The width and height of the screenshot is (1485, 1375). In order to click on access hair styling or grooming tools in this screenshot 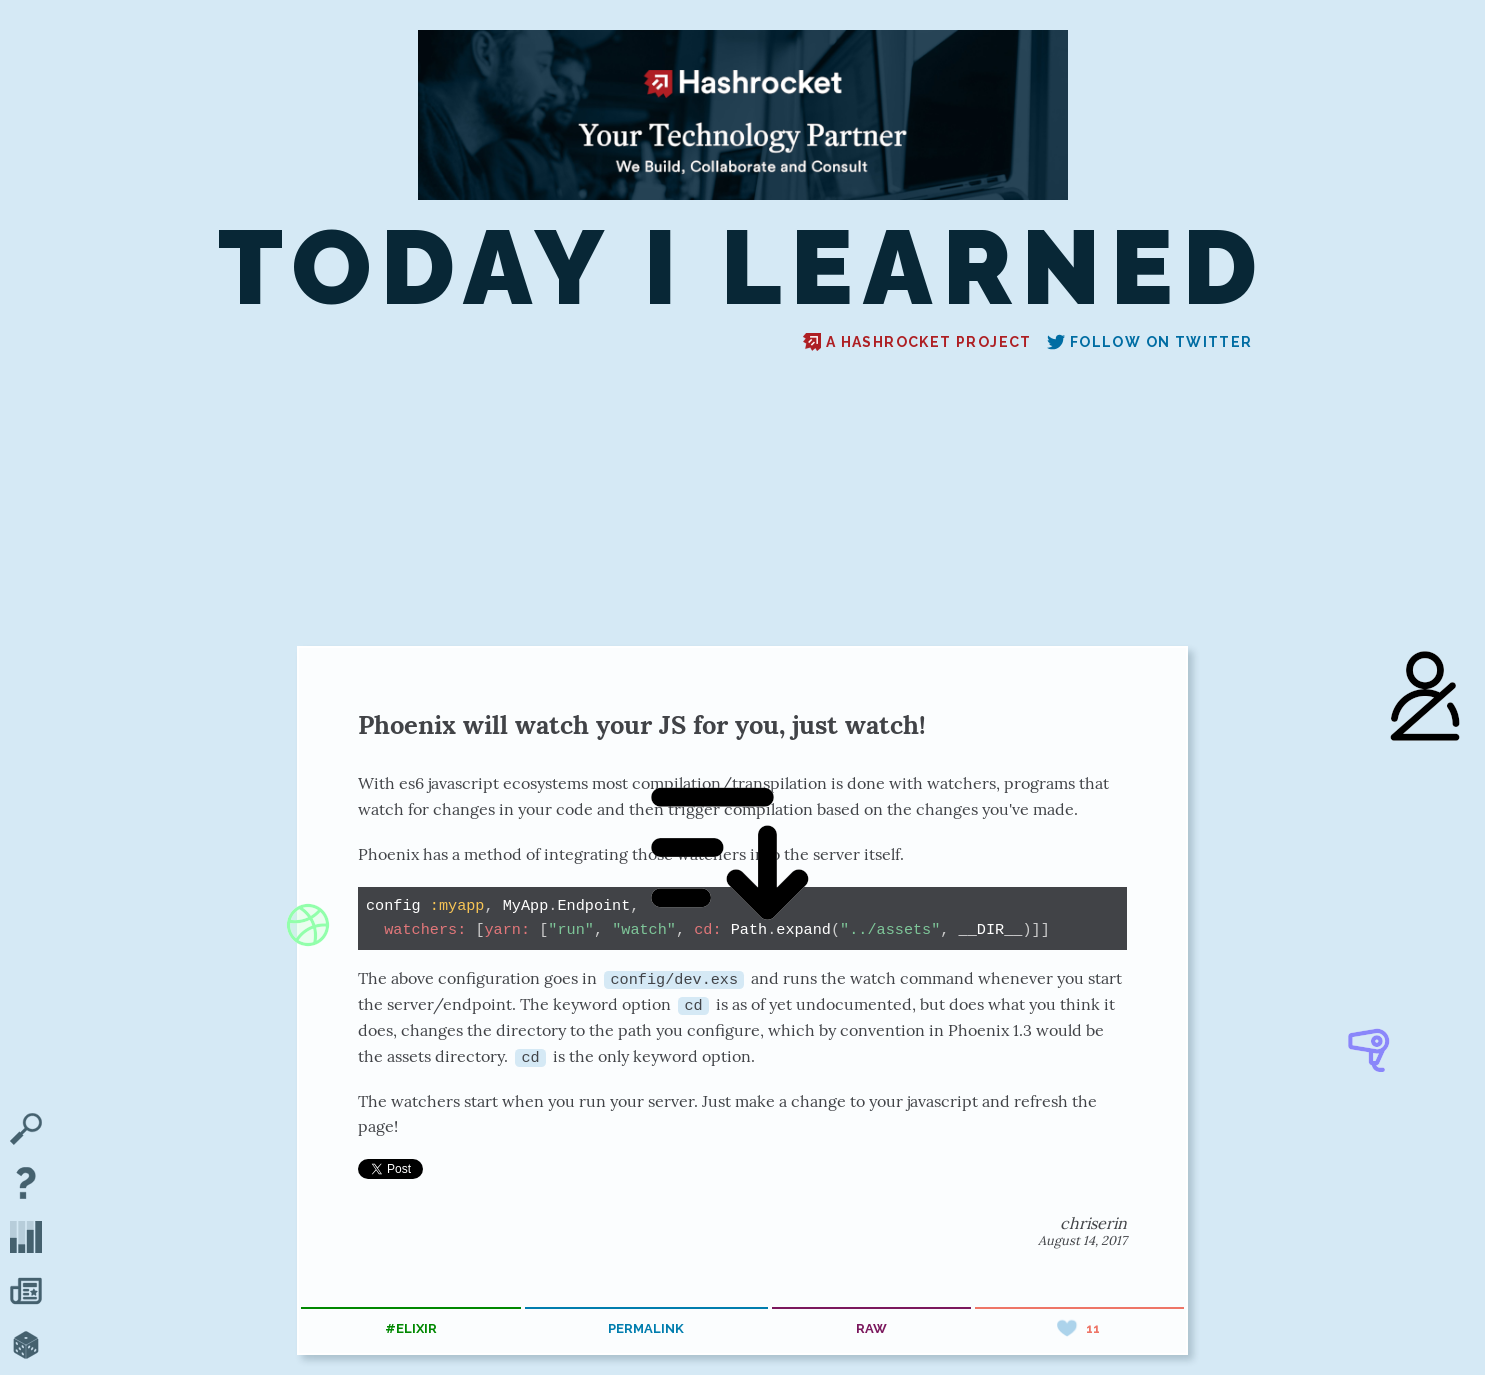, I will do `click(1369, 1048)`.